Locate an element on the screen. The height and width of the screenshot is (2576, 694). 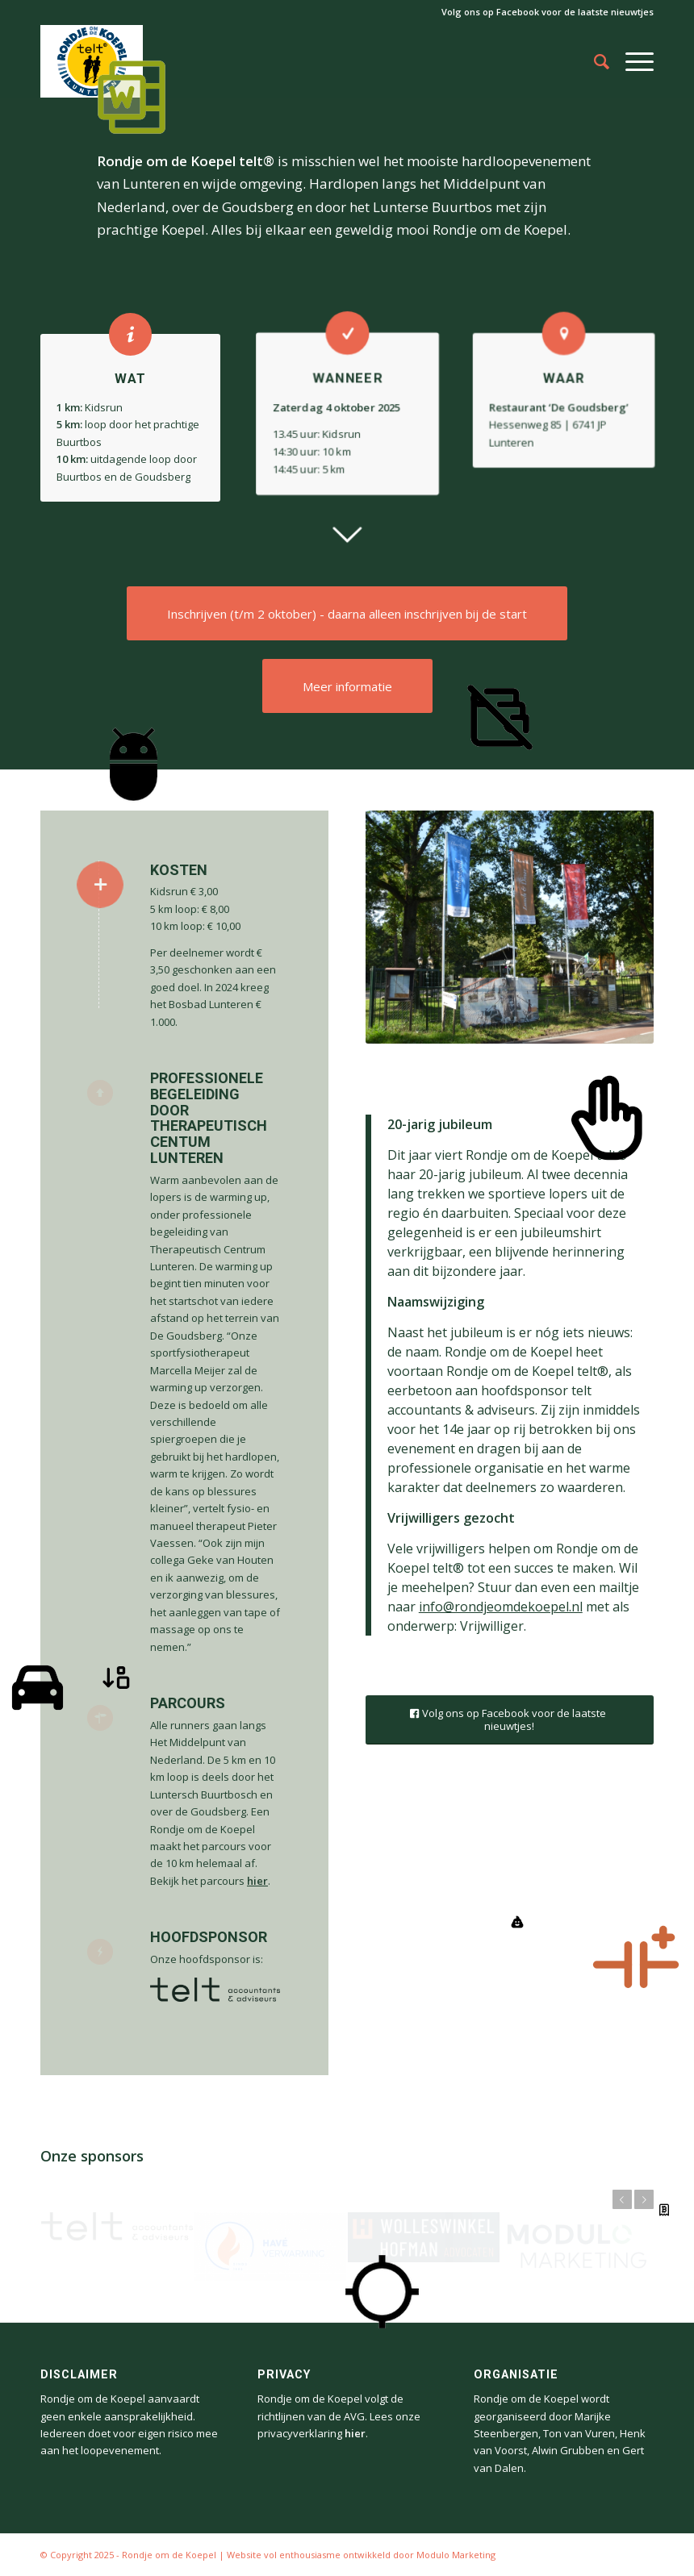
view bitcoin transaction receipt is located at coordinates (664, 2210).